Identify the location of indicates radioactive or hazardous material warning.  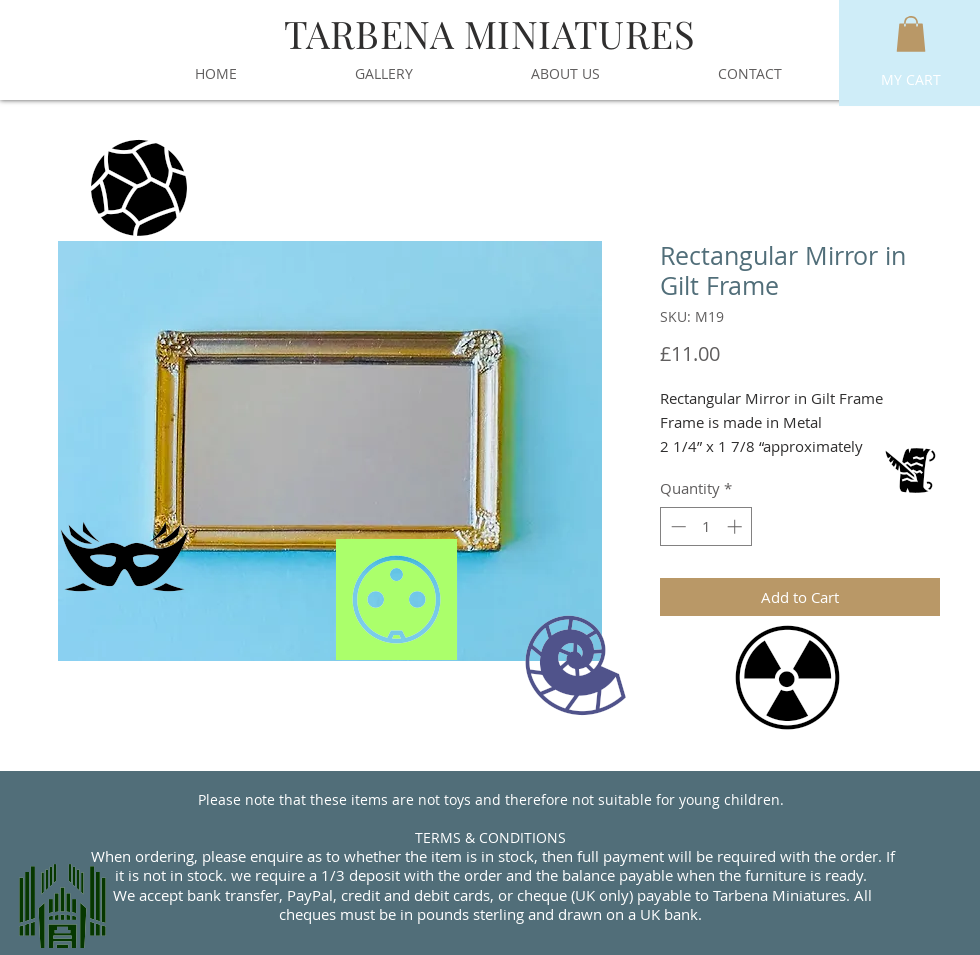
(788, 678).